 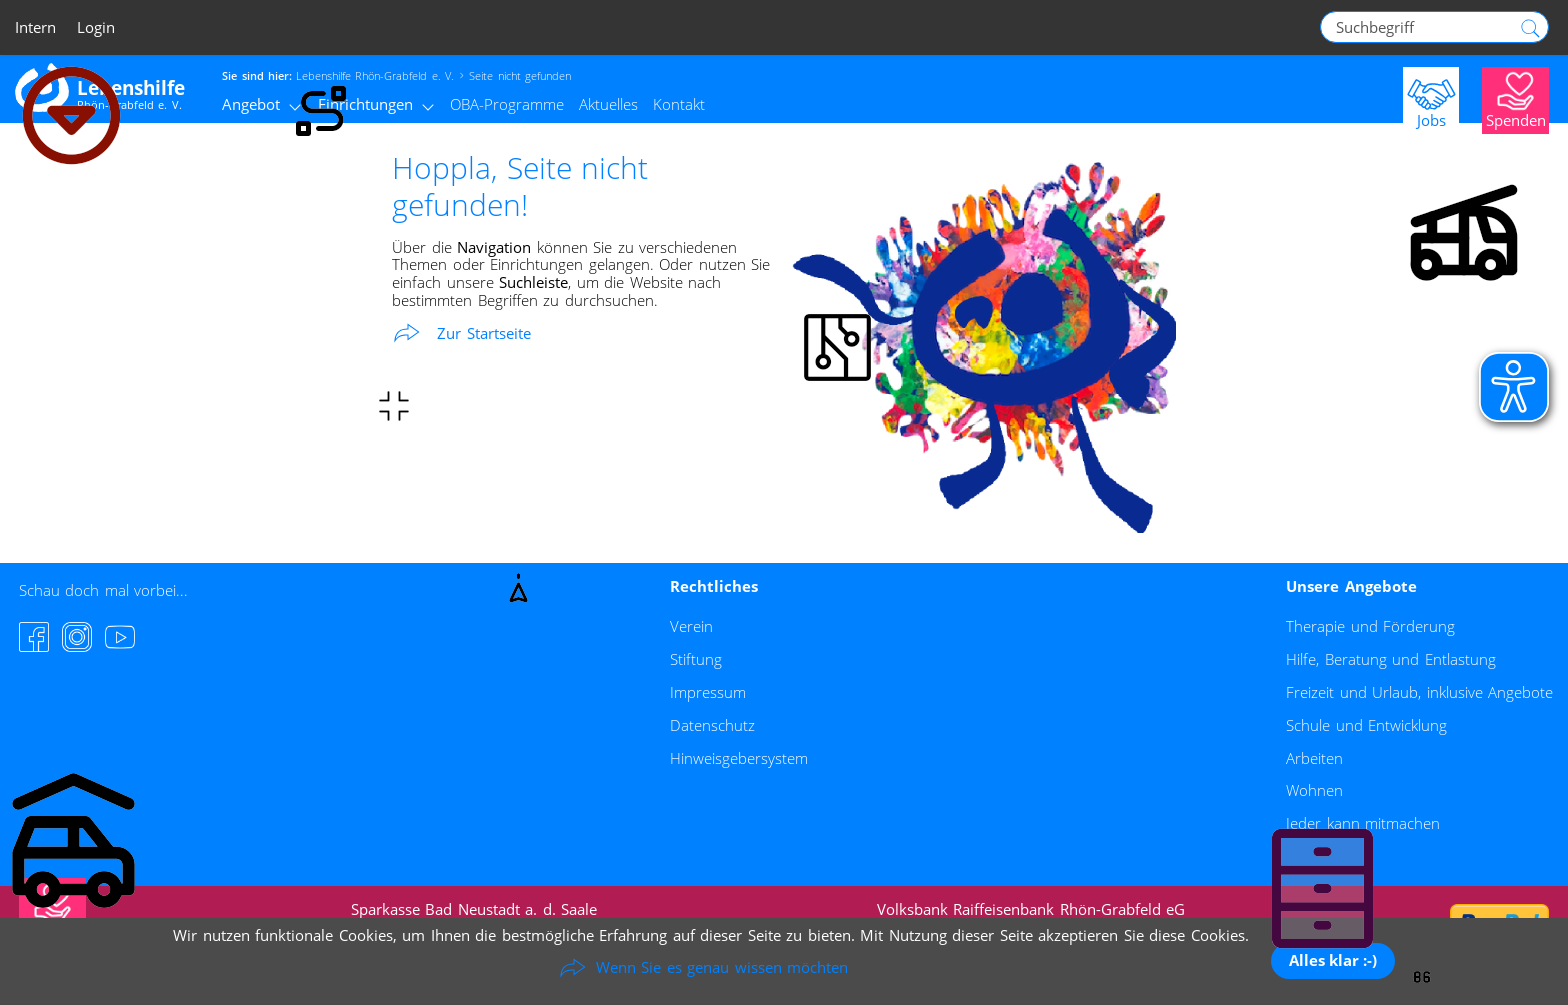 What do you see at coordinates (518, 588) in the screenshot?
I see `navigate to current location` at bounding box center [518, 588].